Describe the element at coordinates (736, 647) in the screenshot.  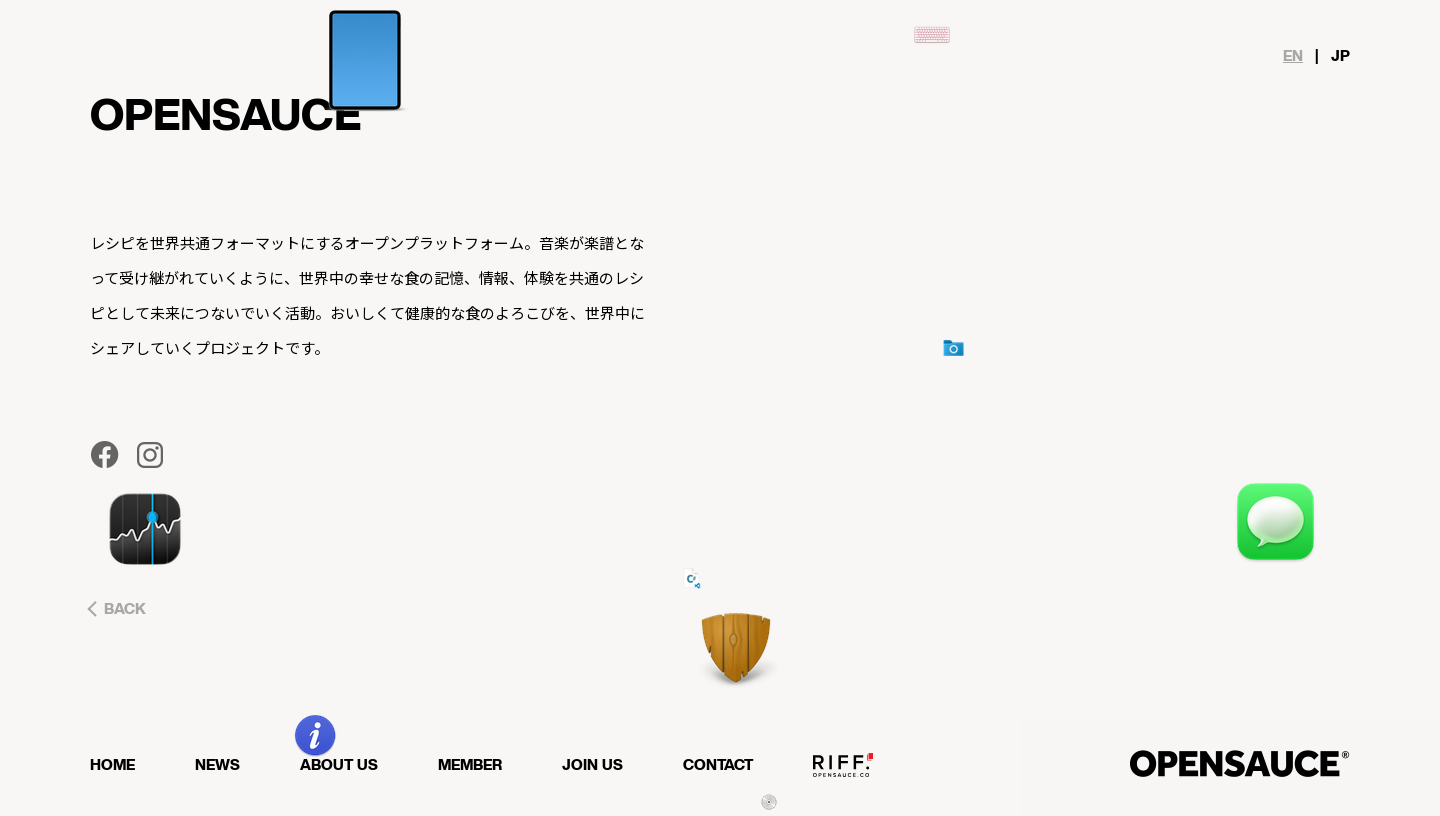
I see `indicates low security status for a connection or system` at that location.